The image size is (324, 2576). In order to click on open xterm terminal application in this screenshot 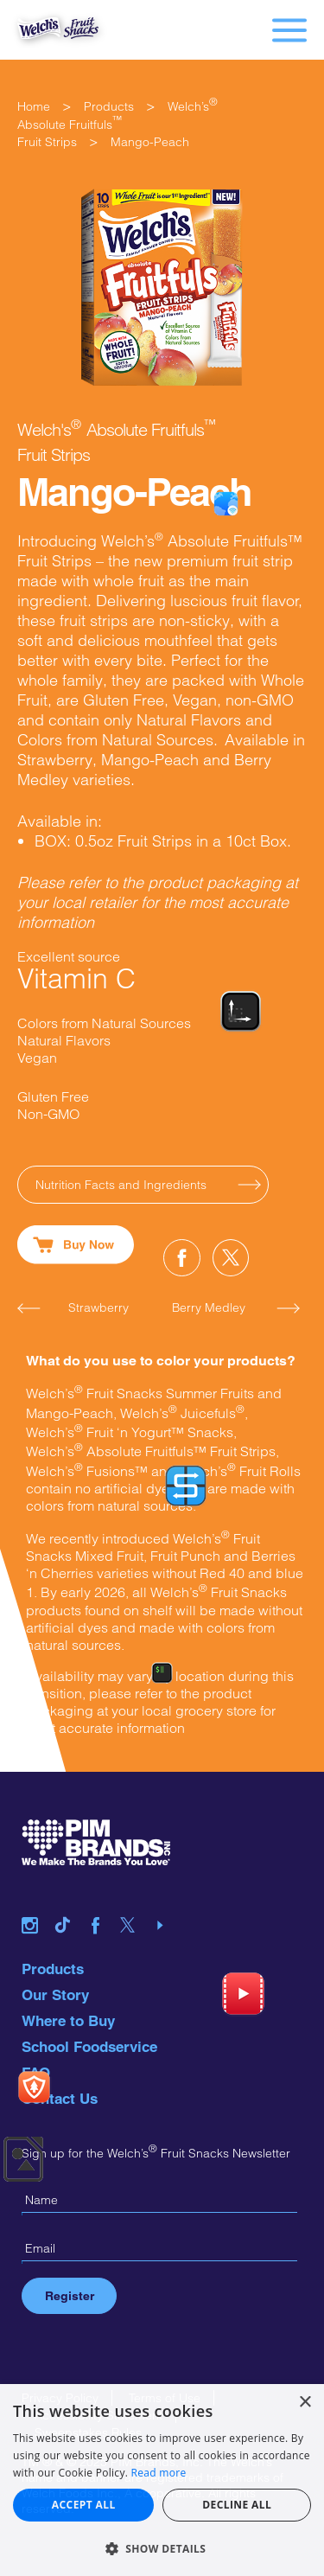, I will do `click(162, 1672)`.